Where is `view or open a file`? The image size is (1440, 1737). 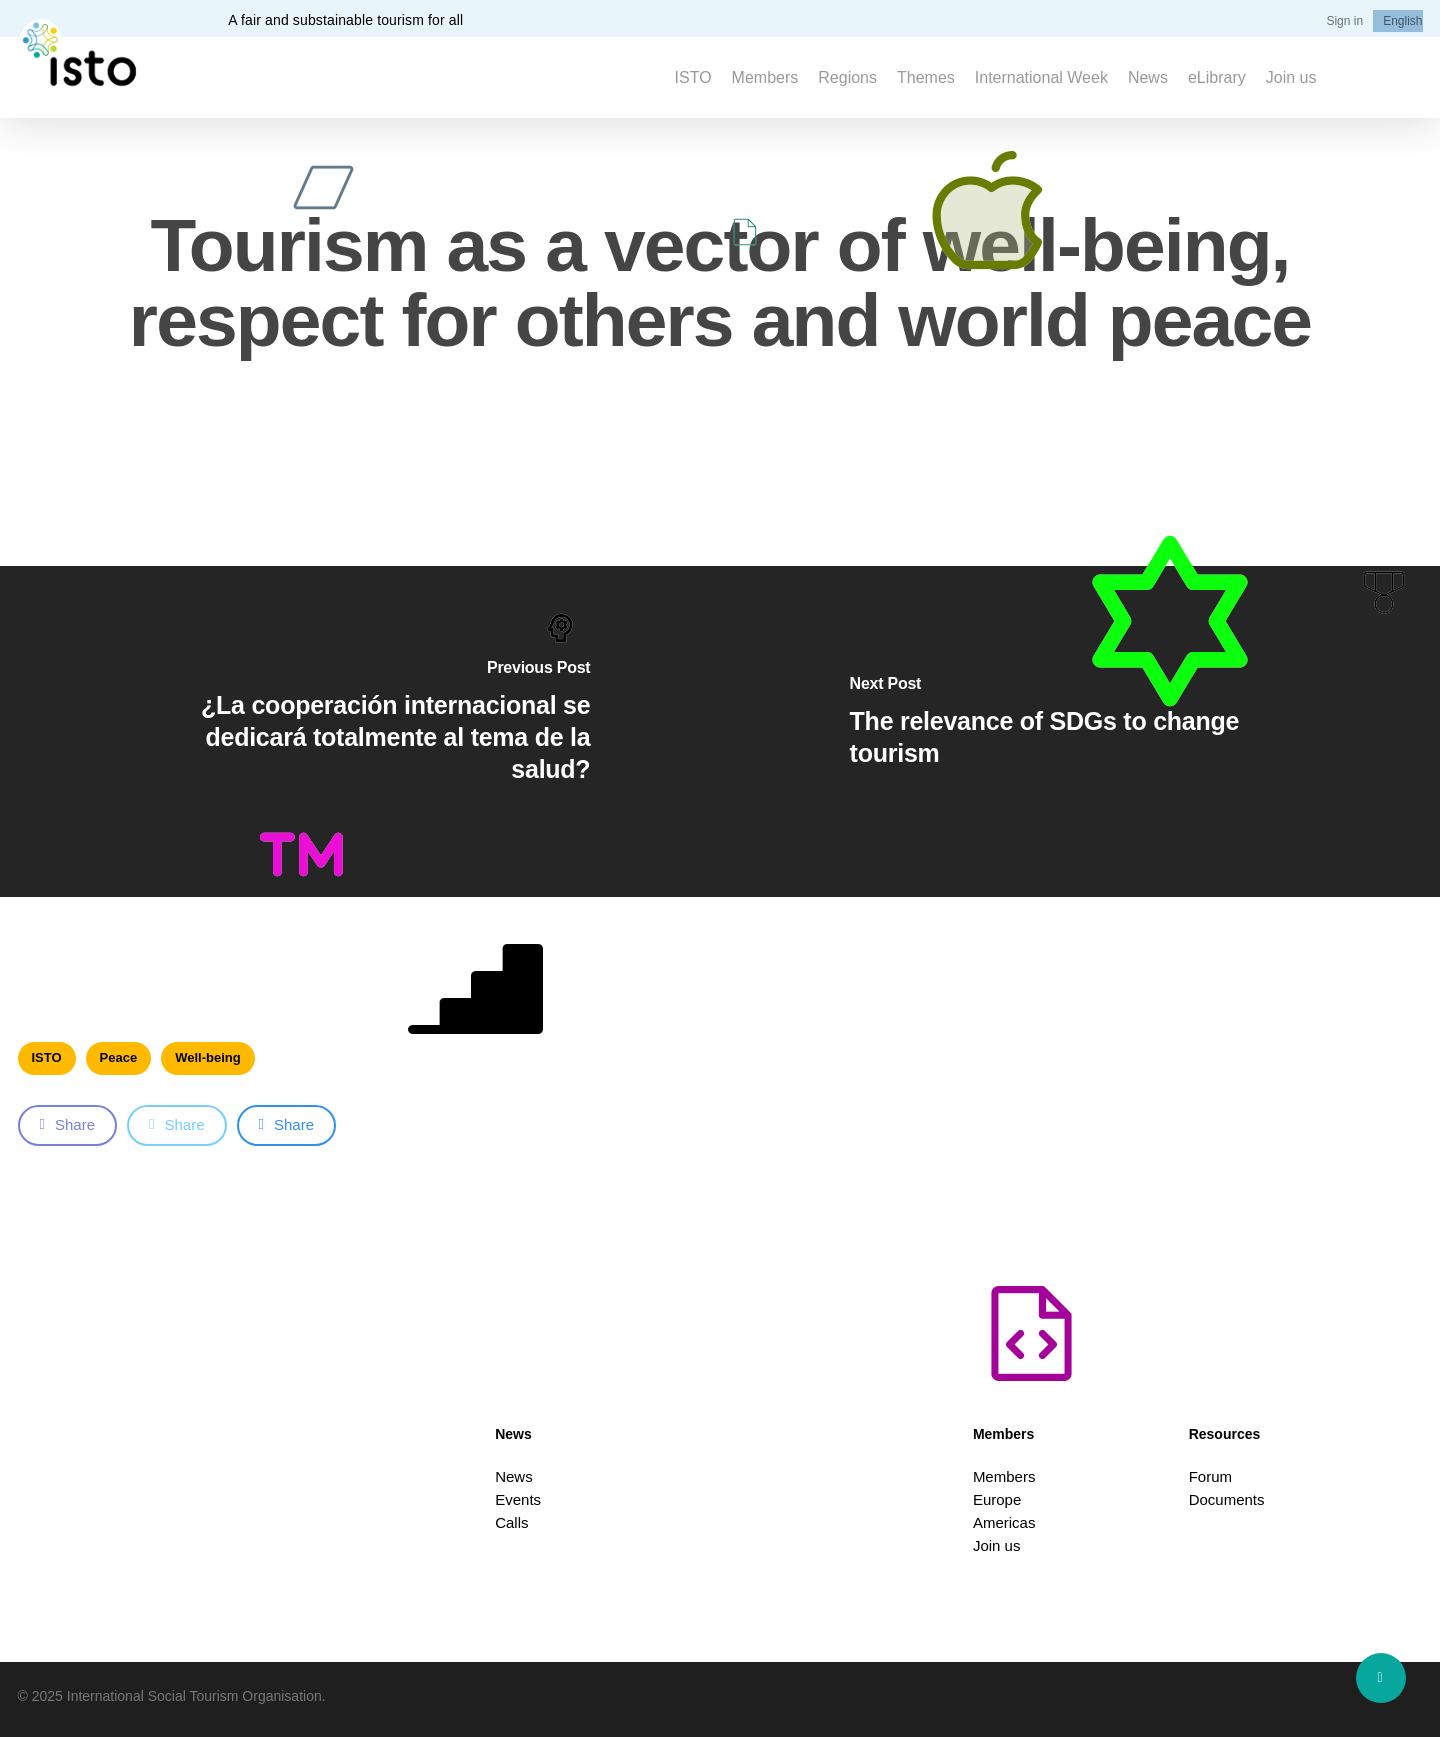
view or open a file is located at coordinates (745, 232).